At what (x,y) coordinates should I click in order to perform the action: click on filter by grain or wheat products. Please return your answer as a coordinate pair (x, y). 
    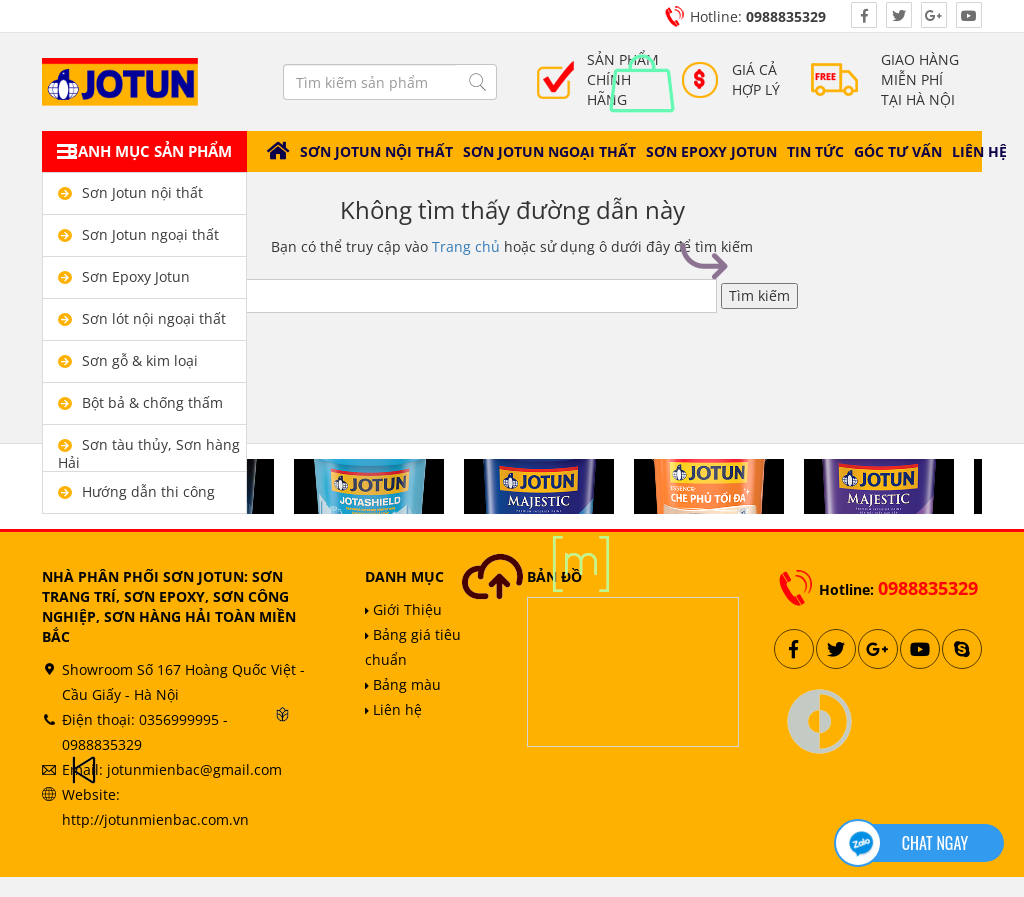
    Looking at the image, I should click on (282, 714).